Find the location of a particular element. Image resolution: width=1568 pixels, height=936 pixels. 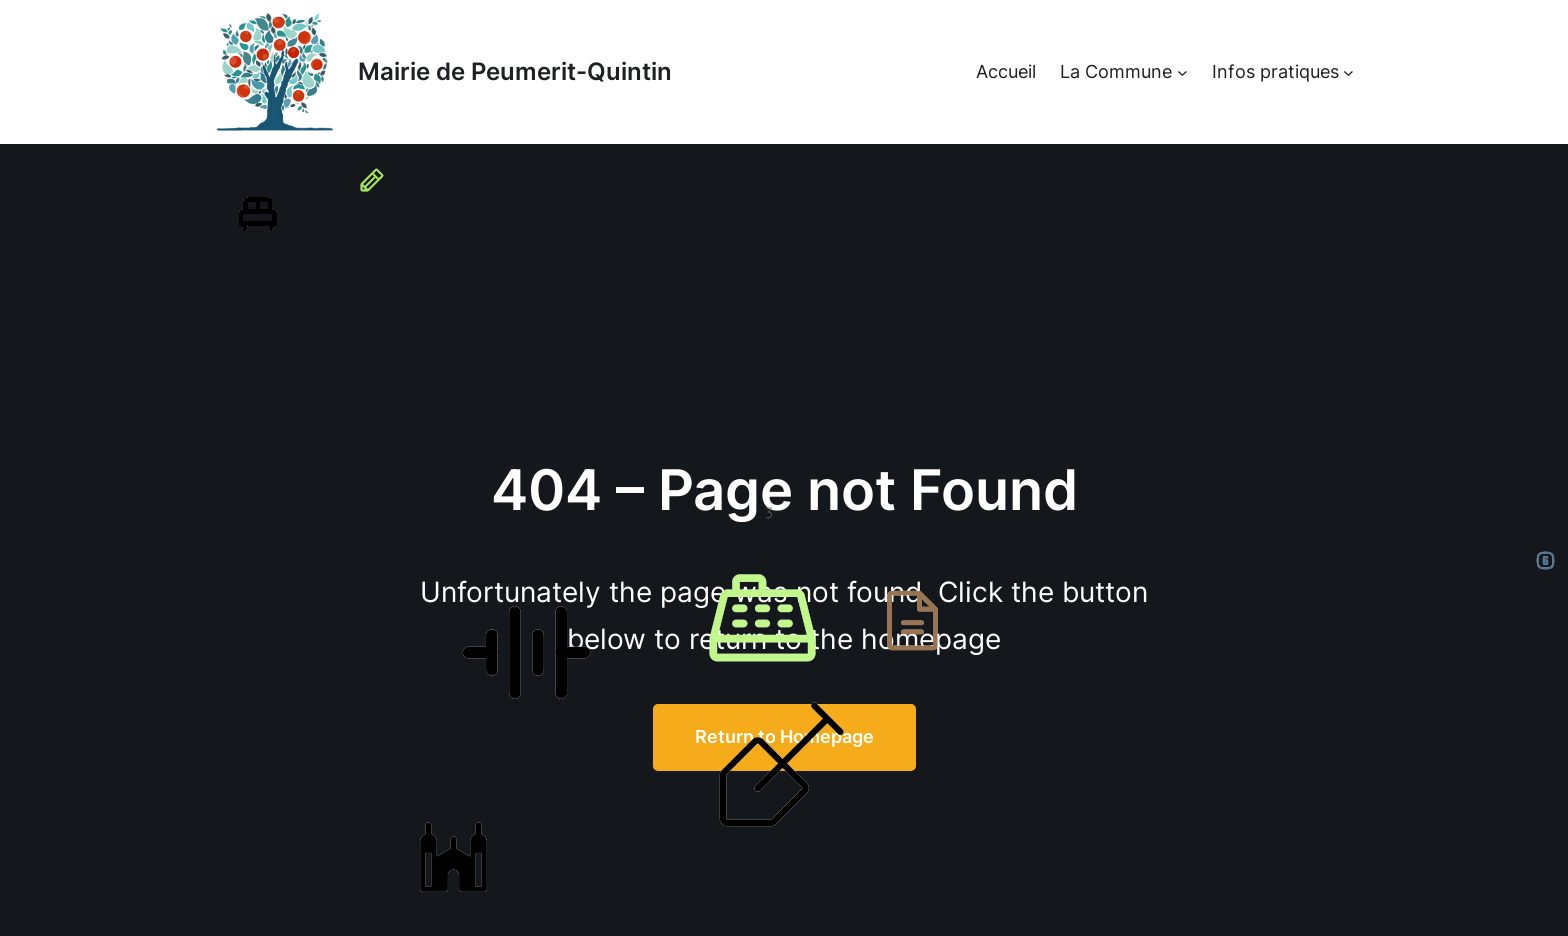

view battery circuit or power connection status is located at coordinates (526, 652).